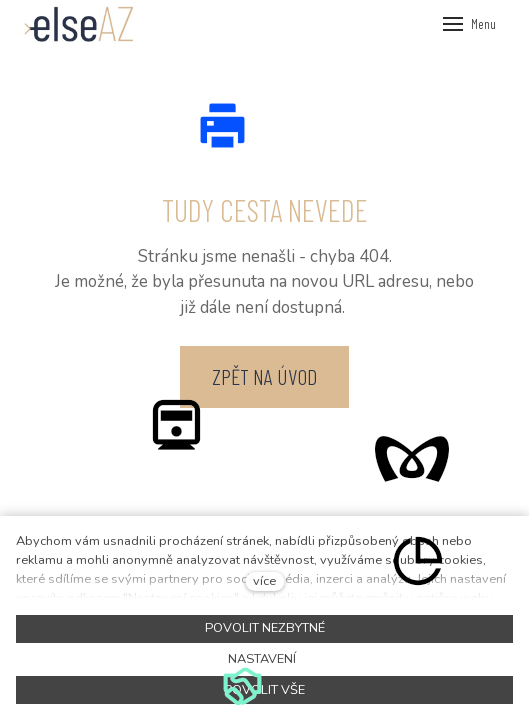  I want to click on print the current document, so click(222, 125).